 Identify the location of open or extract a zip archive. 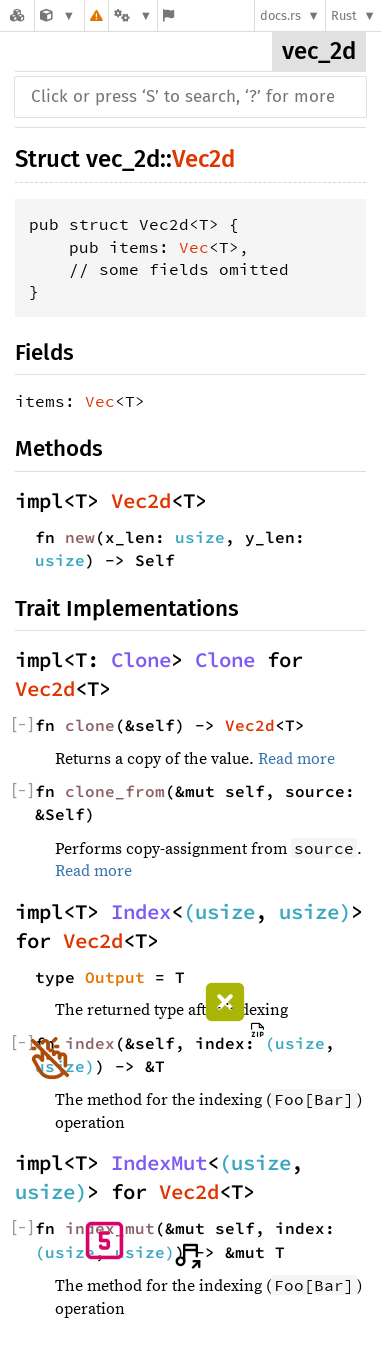
(257, 1030).